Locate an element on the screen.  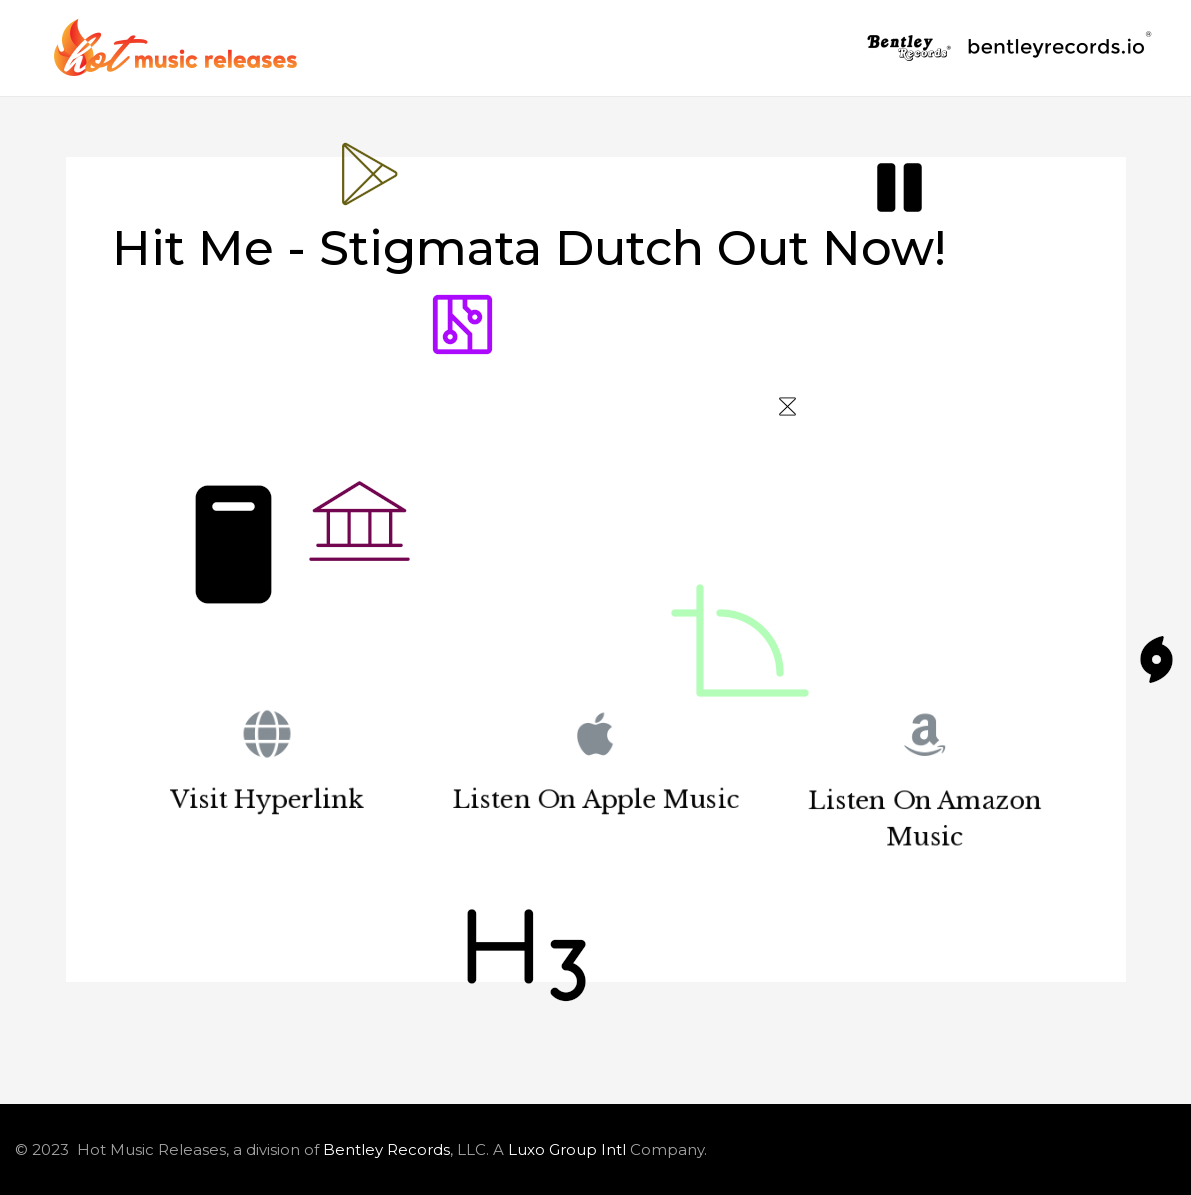
open google play store is located at coordinates (364, 174).